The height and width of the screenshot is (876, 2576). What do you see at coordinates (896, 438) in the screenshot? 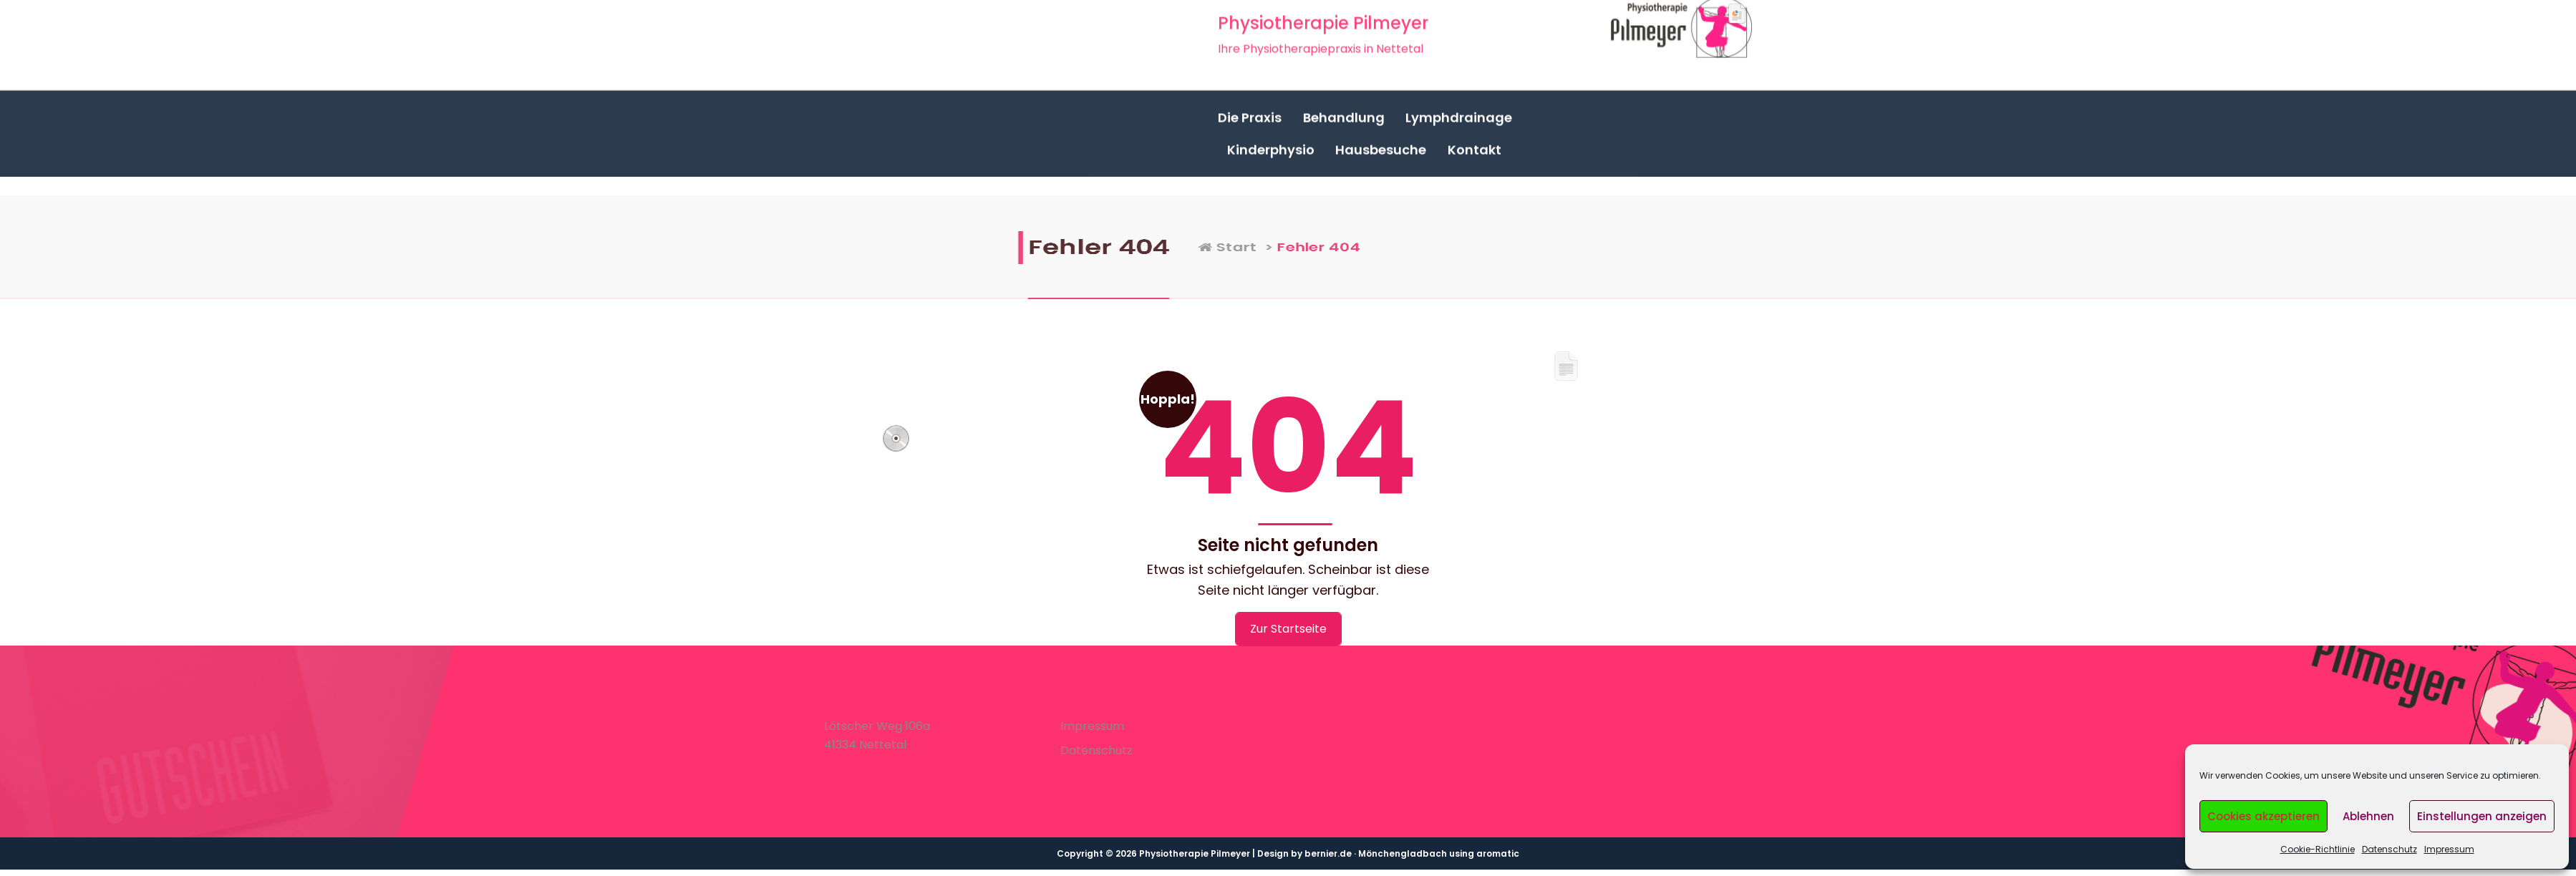
I see `indicates an audio CD is inserted in the drive` at bounding box center [896, 438].